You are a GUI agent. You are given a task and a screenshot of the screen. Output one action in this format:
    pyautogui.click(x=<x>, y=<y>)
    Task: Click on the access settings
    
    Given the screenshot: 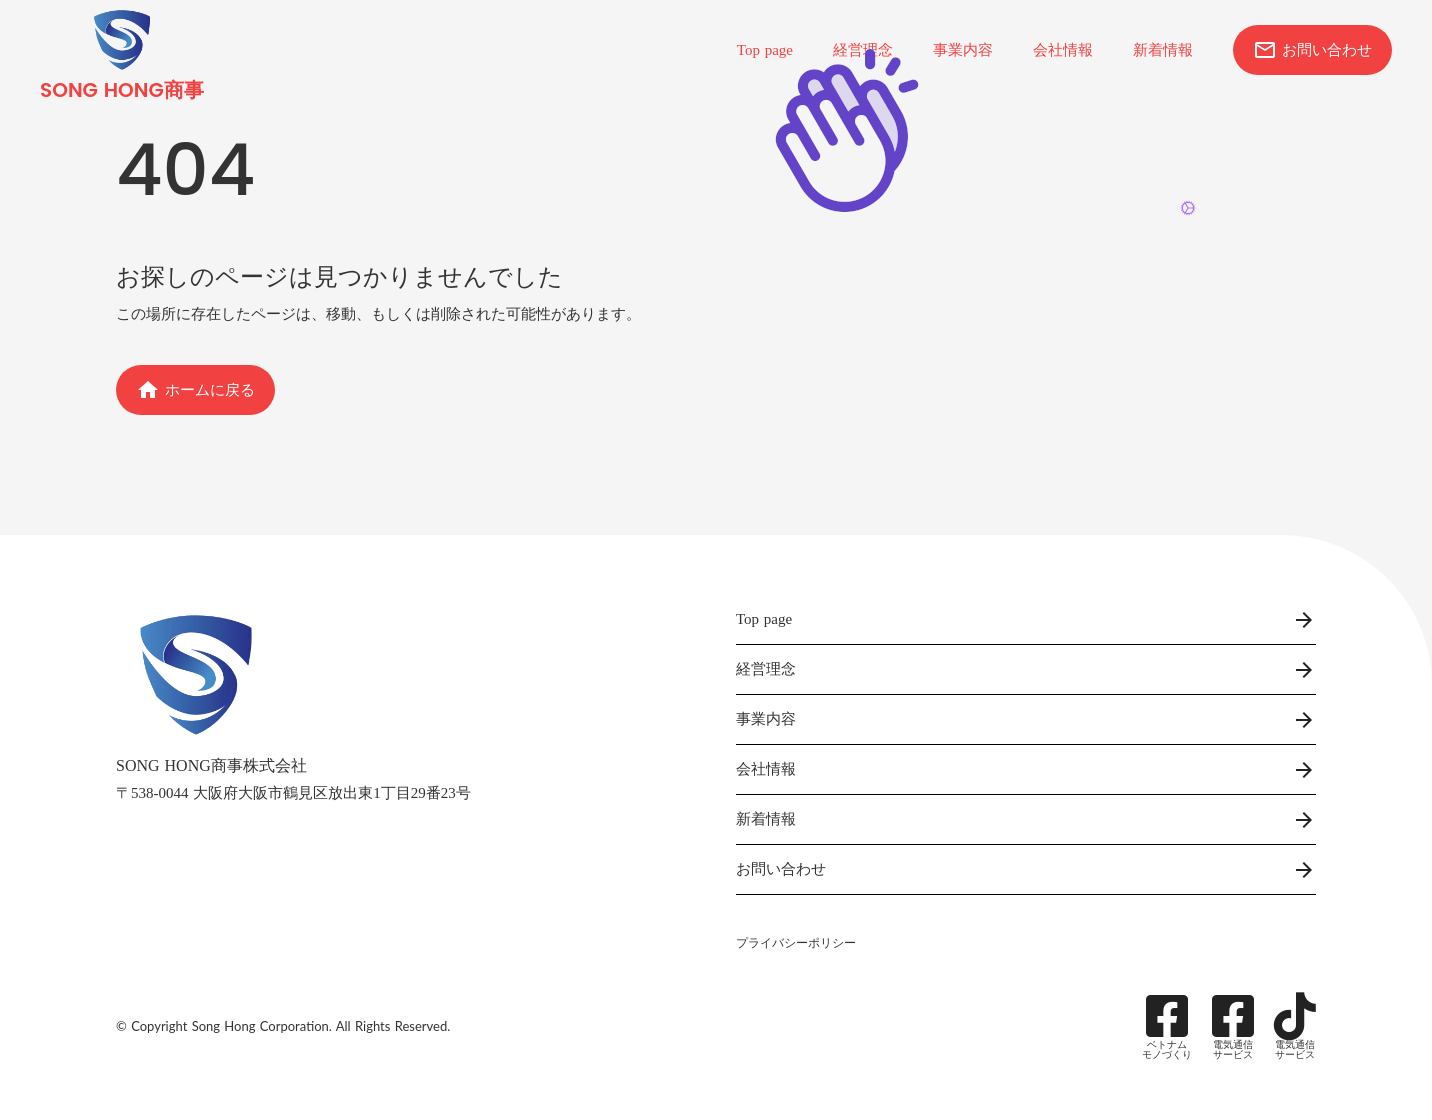 What is the action you would take?
    pyautogui.click(x=1188, y=208)
    